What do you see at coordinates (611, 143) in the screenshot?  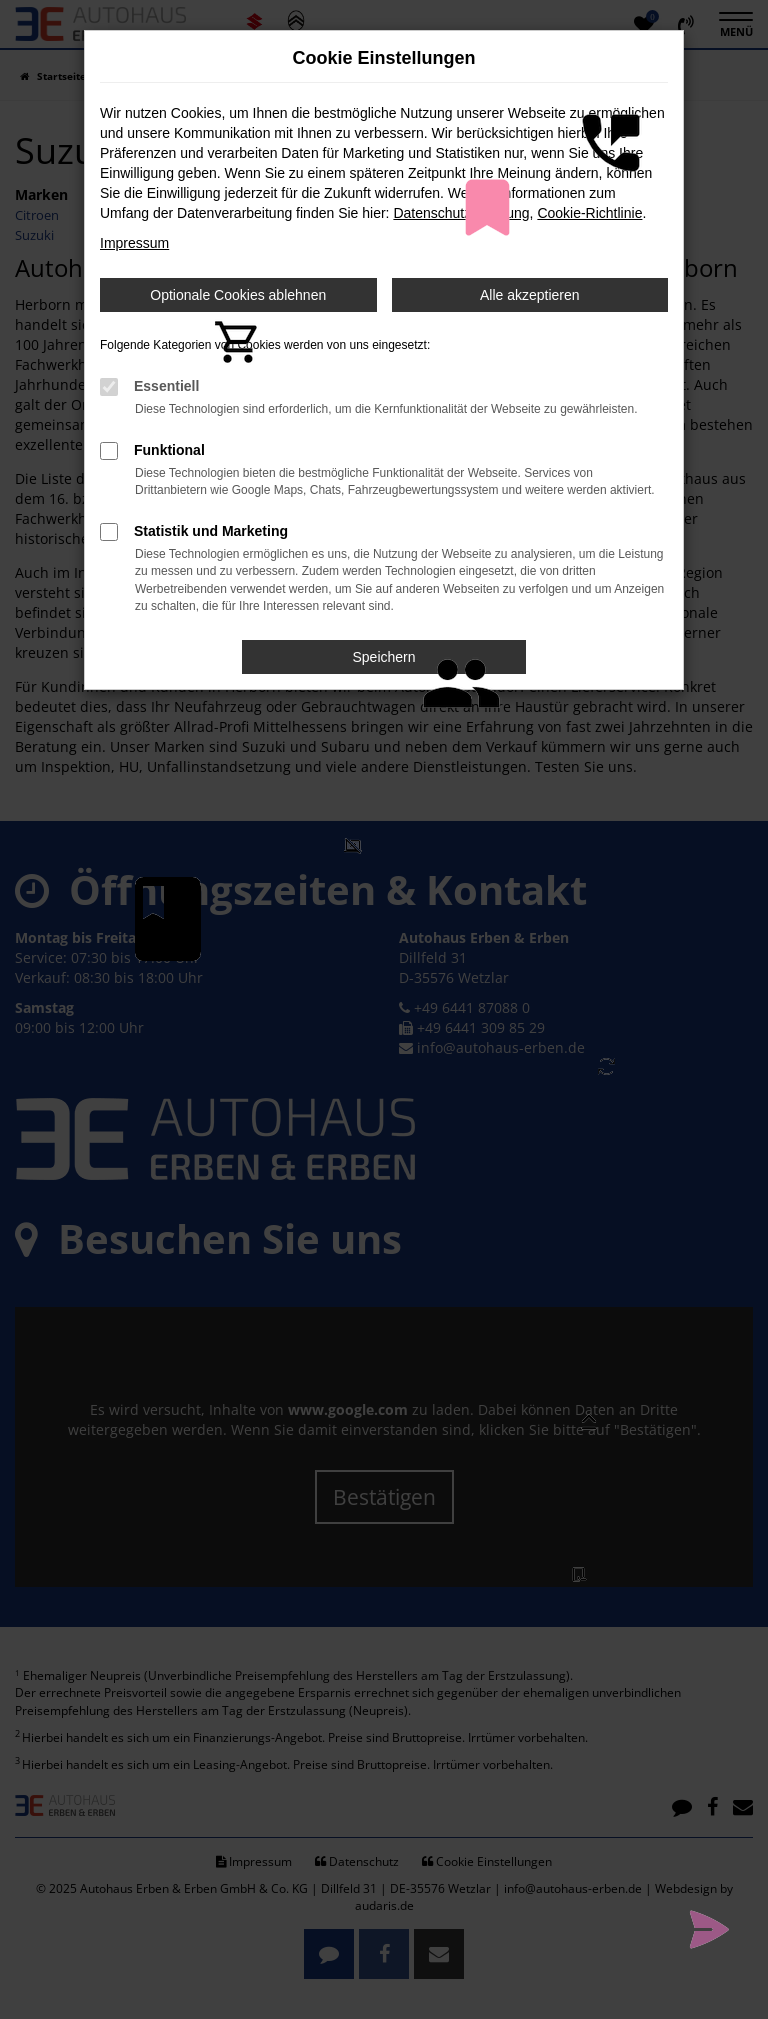 I see `access voicemail or phone messages` at bounding box center [611, 143].